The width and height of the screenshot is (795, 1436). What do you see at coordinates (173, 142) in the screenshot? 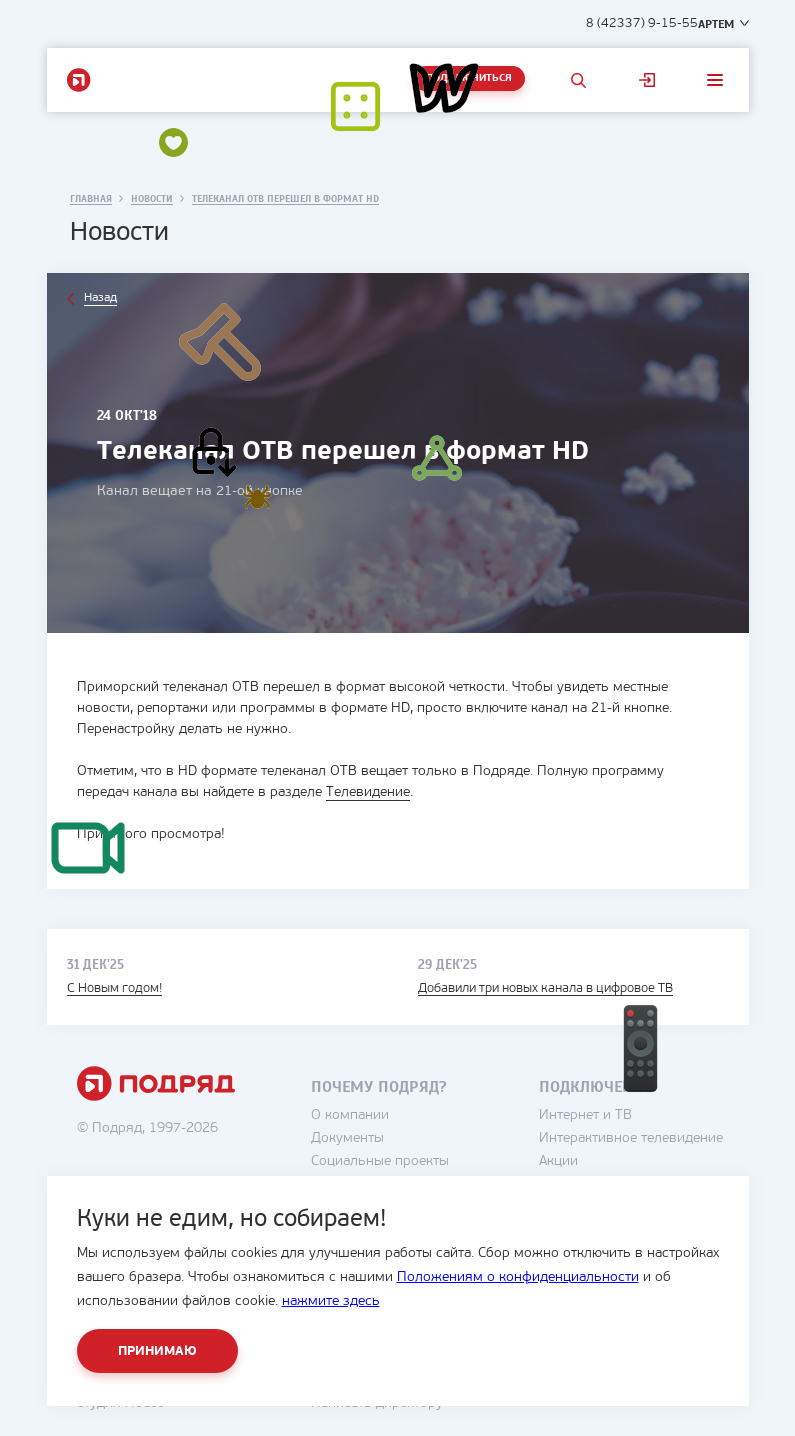
I see `like or favorite an item in your feed` at bounding box center [173, 142].